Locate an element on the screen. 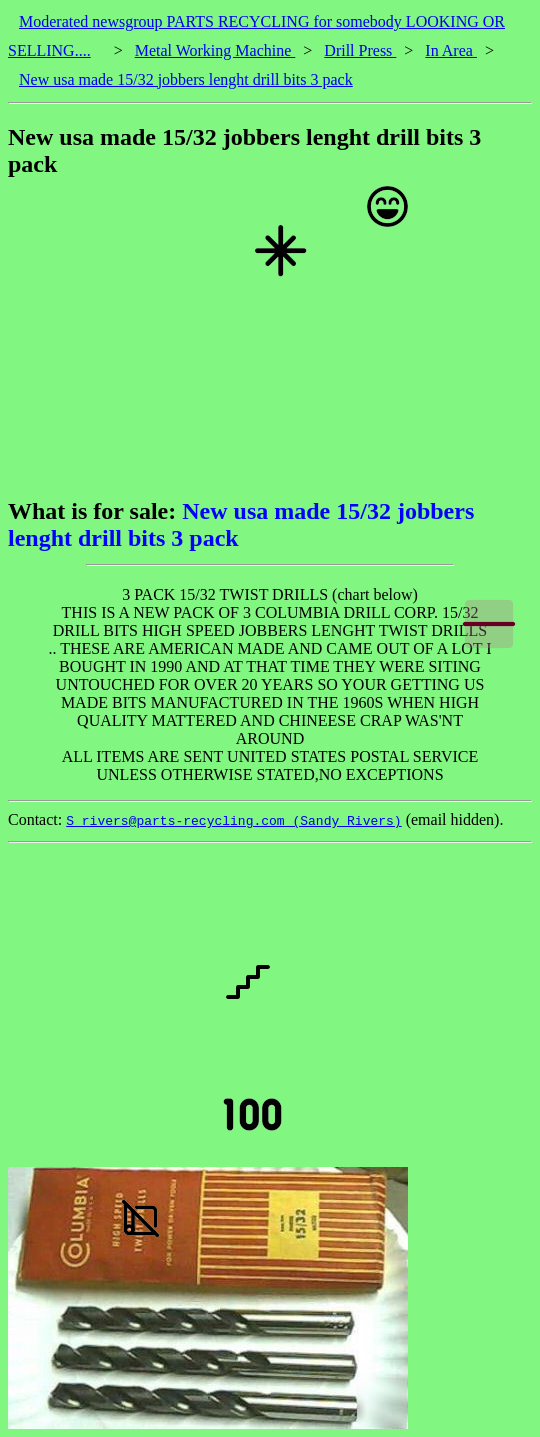 The image size is (540, 1437). react with a laughing emoji is located at coordinates (387, 206).